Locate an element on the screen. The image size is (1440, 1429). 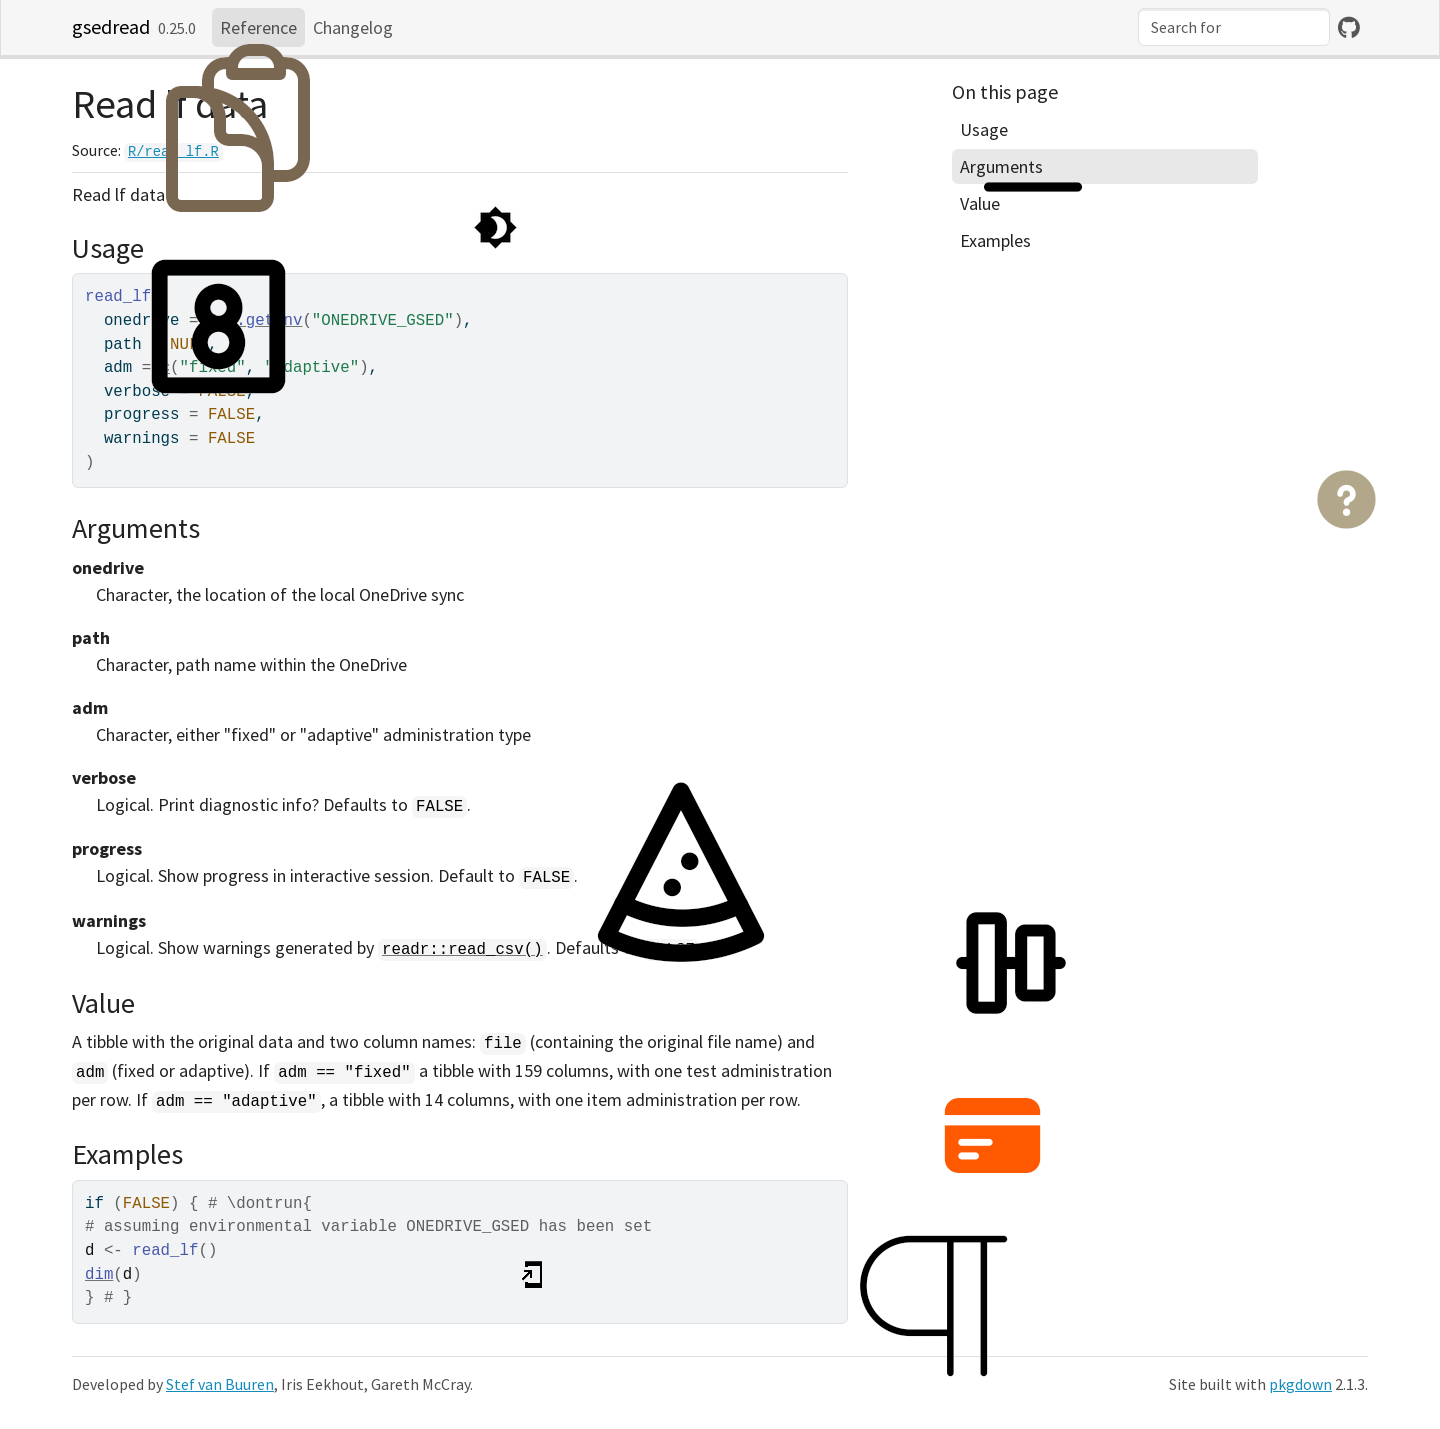
add shortcut to home screen is located at coordinates (532, 1274).